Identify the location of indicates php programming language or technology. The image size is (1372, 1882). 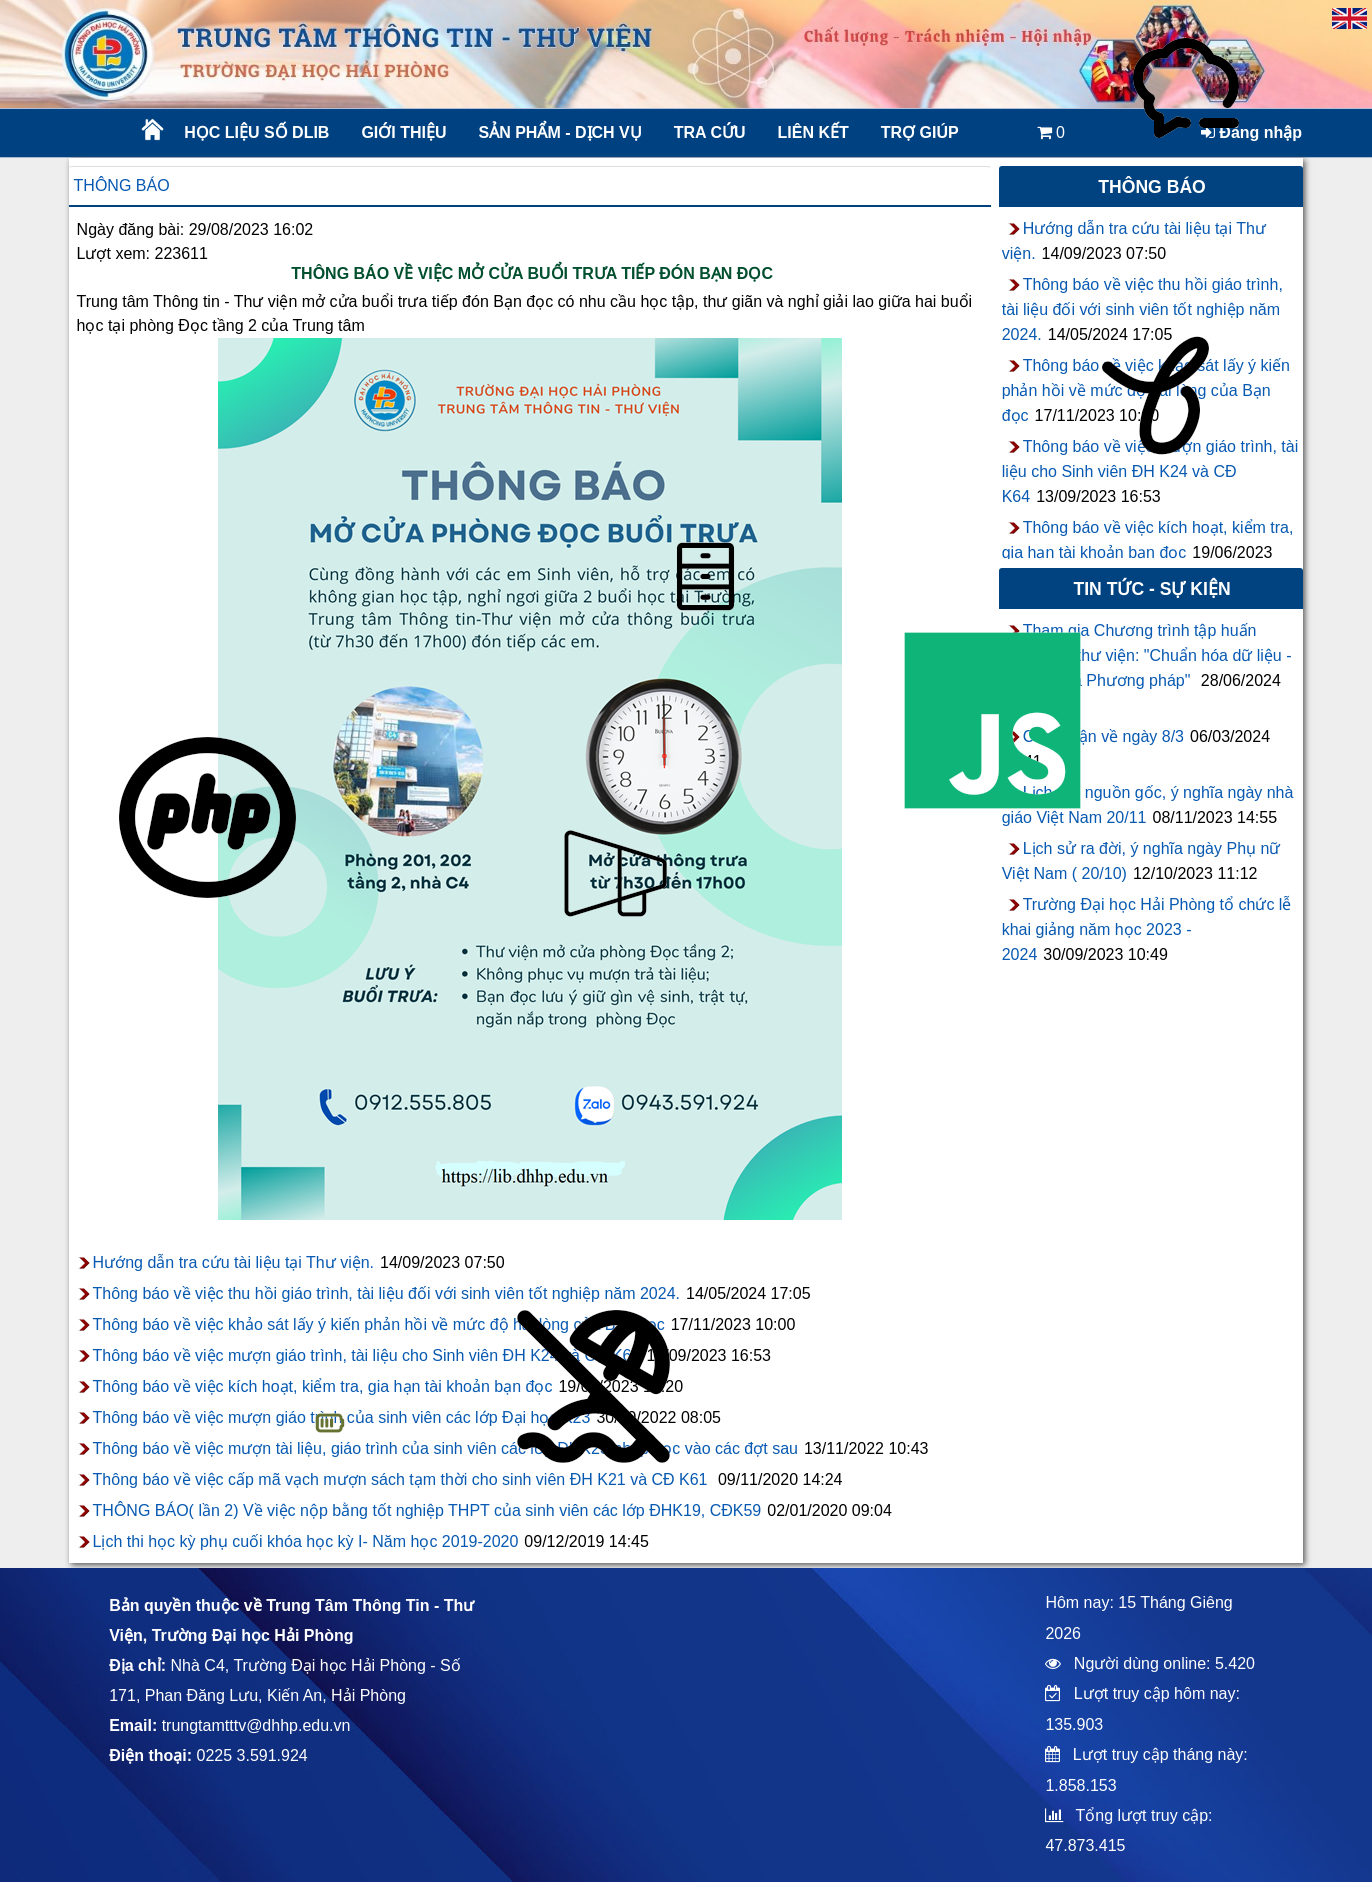
(207, 817).